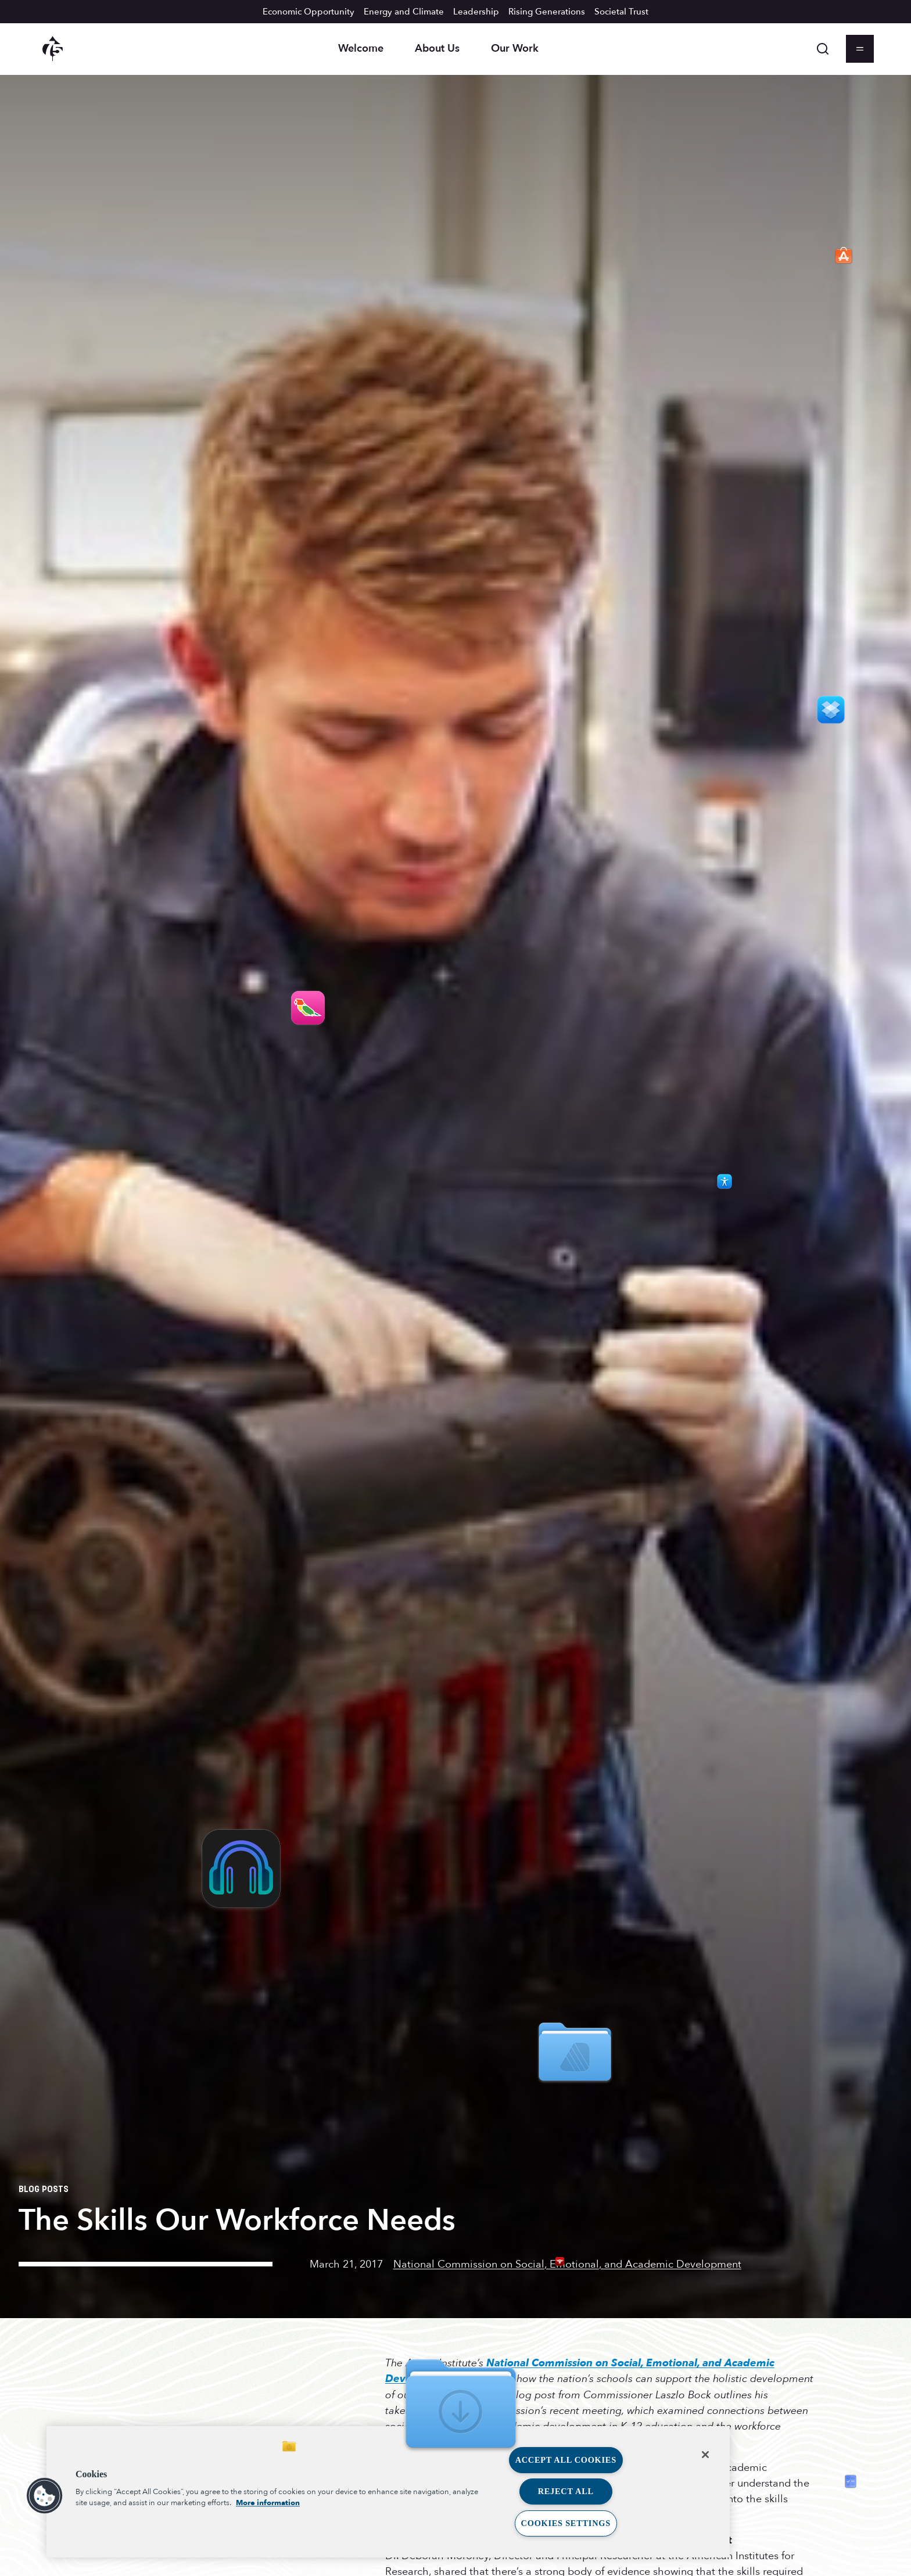 The width and height of the screenshot is (911, 2576). Describe the element at coordinates (308, 1008) in the screenshot. I see `open the alovoa dating app` at that location.